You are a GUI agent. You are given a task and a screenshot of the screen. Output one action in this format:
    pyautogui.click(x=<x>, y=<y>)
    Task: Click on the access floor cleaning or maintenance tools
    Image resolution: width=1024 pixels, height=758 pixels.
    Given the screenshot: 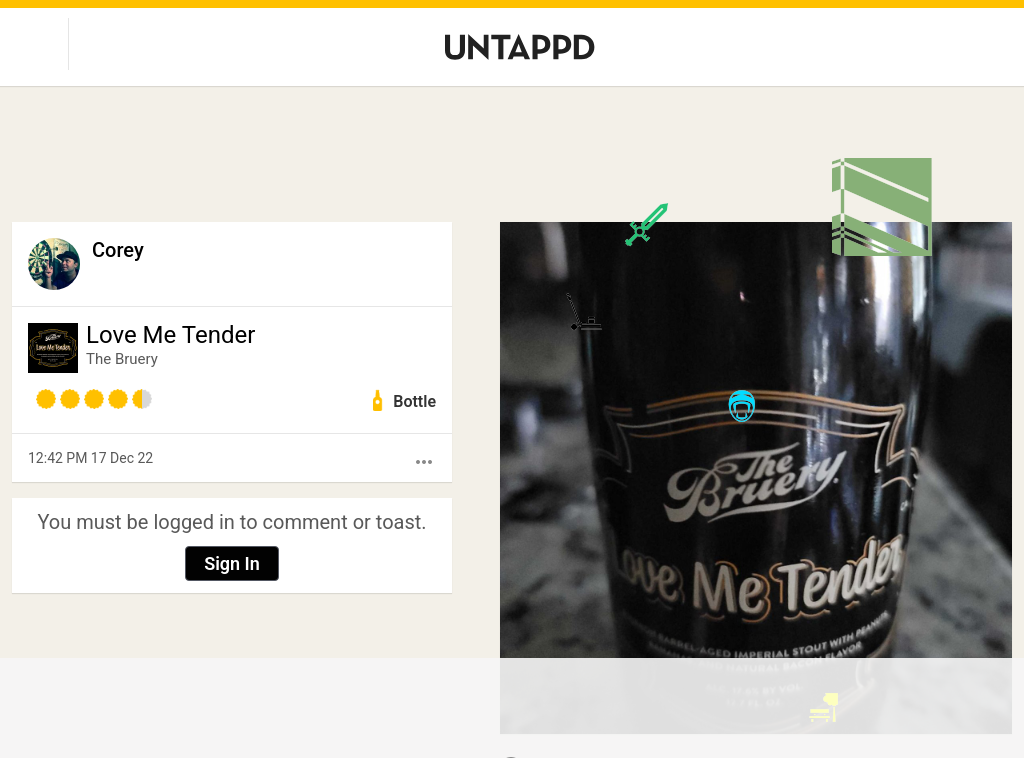 What is the action you would take?
    pyautogui.click(x=585, y=311)
    